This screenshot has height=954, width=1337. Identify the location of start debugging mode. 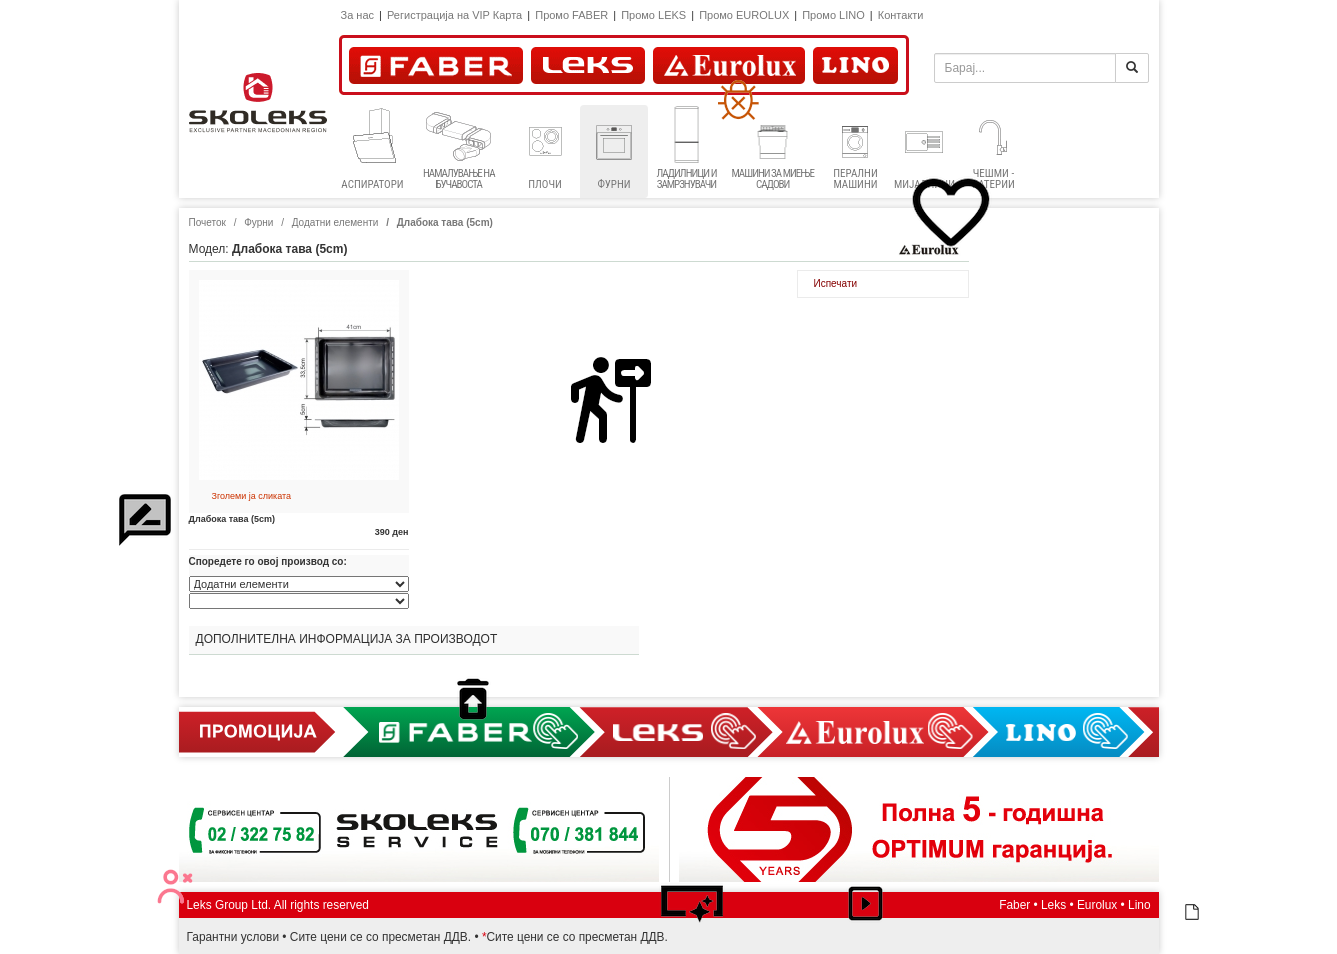
(738, 100).